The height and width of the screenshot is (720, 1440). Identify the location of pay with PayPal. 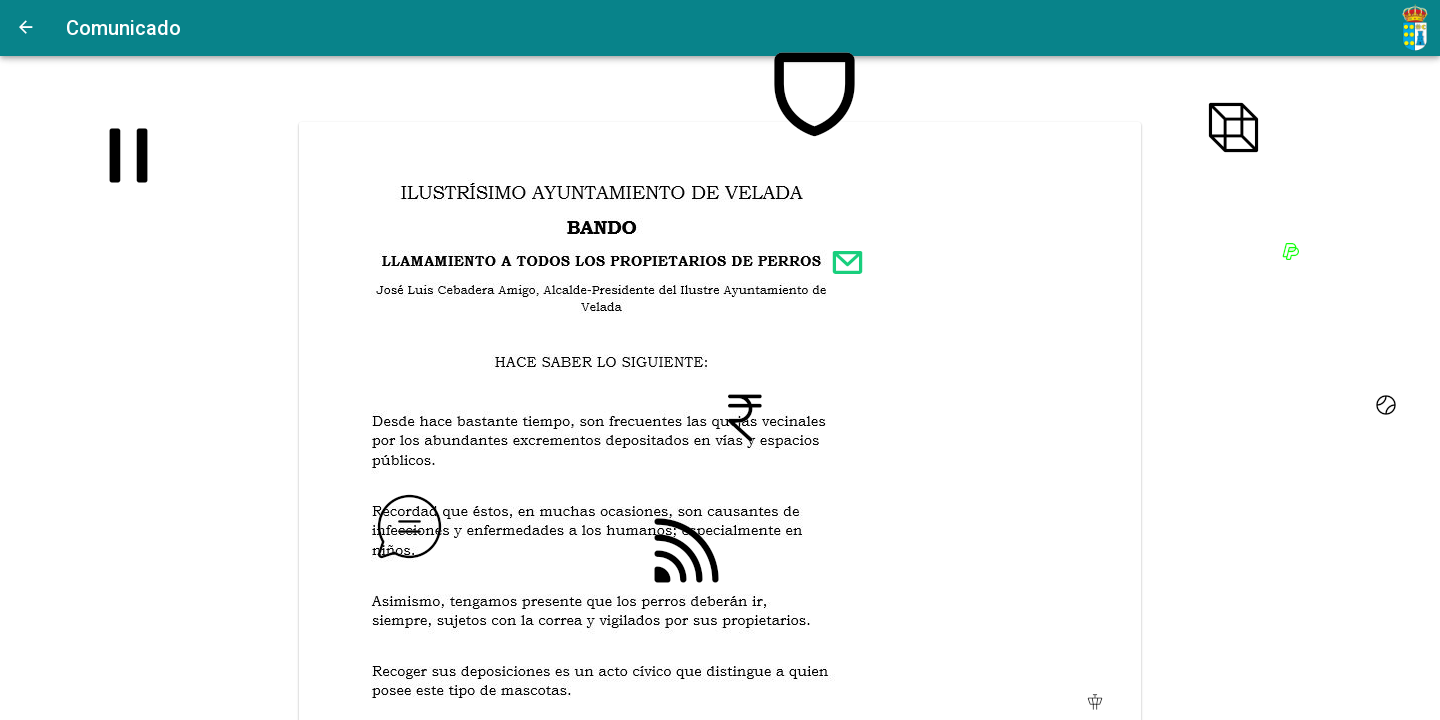
(1290, 251).